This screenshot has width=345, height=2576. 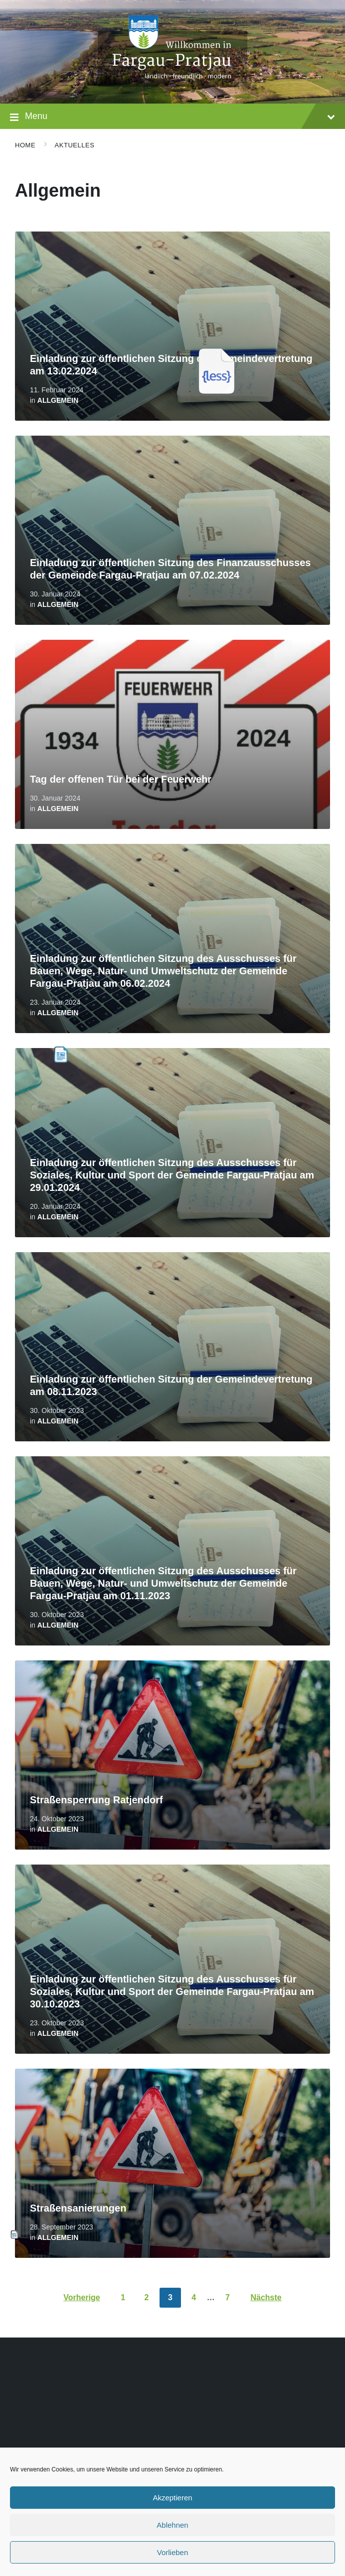 I want to click on a libreoffice web document file, so click(x=14, y=2234).